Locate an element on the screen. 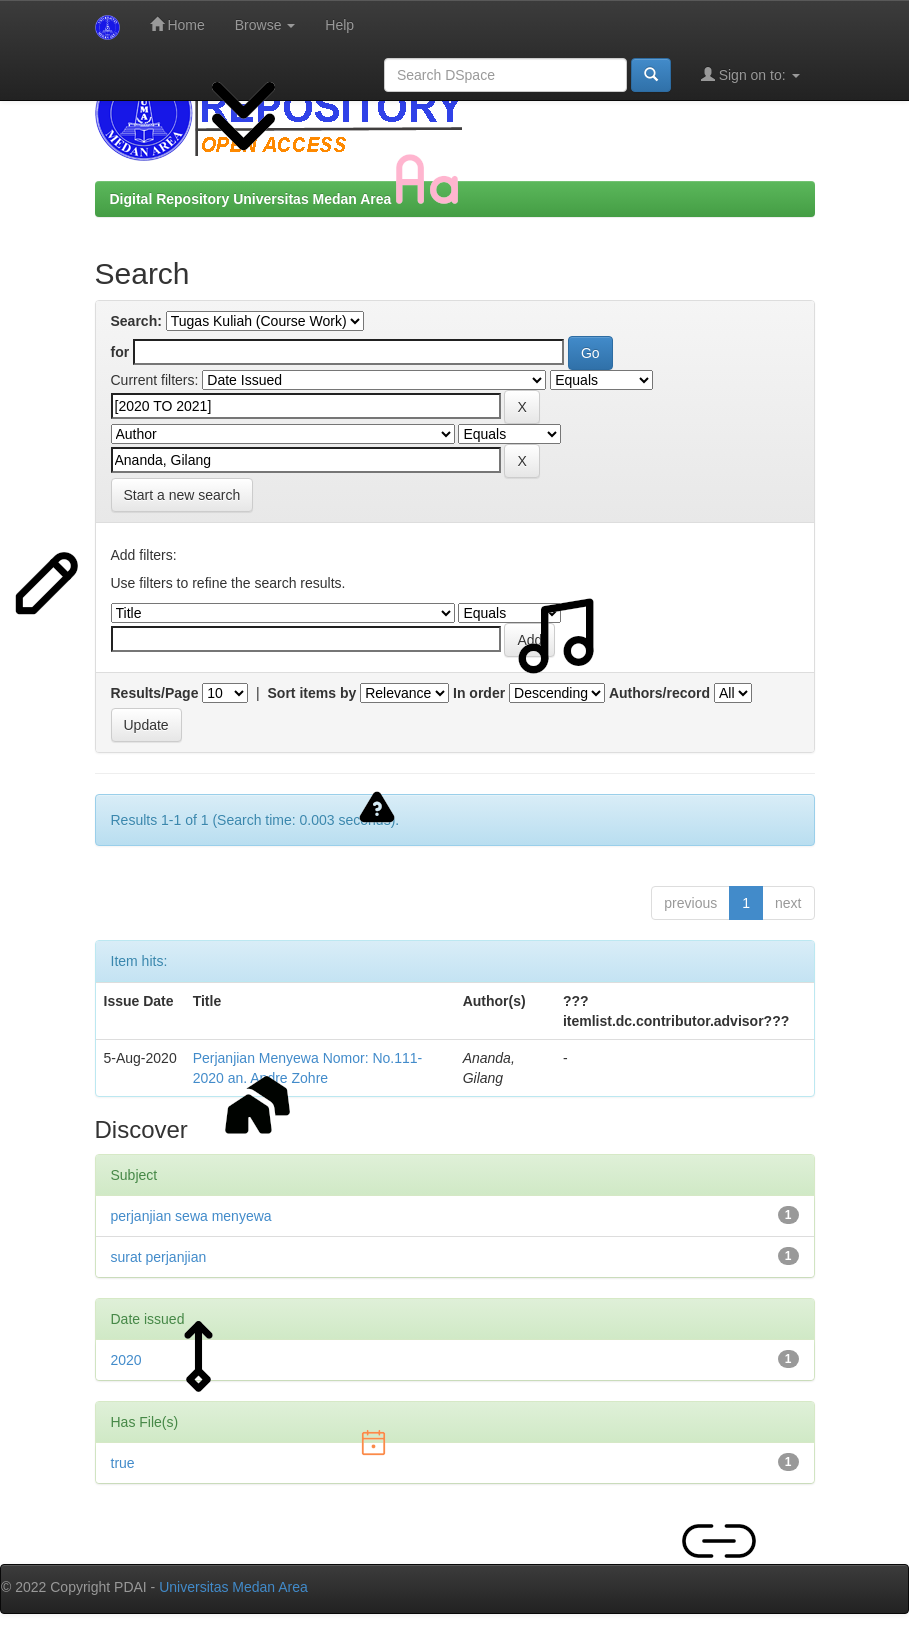  view campground or camping locations is located at coordinates (257, 1104).